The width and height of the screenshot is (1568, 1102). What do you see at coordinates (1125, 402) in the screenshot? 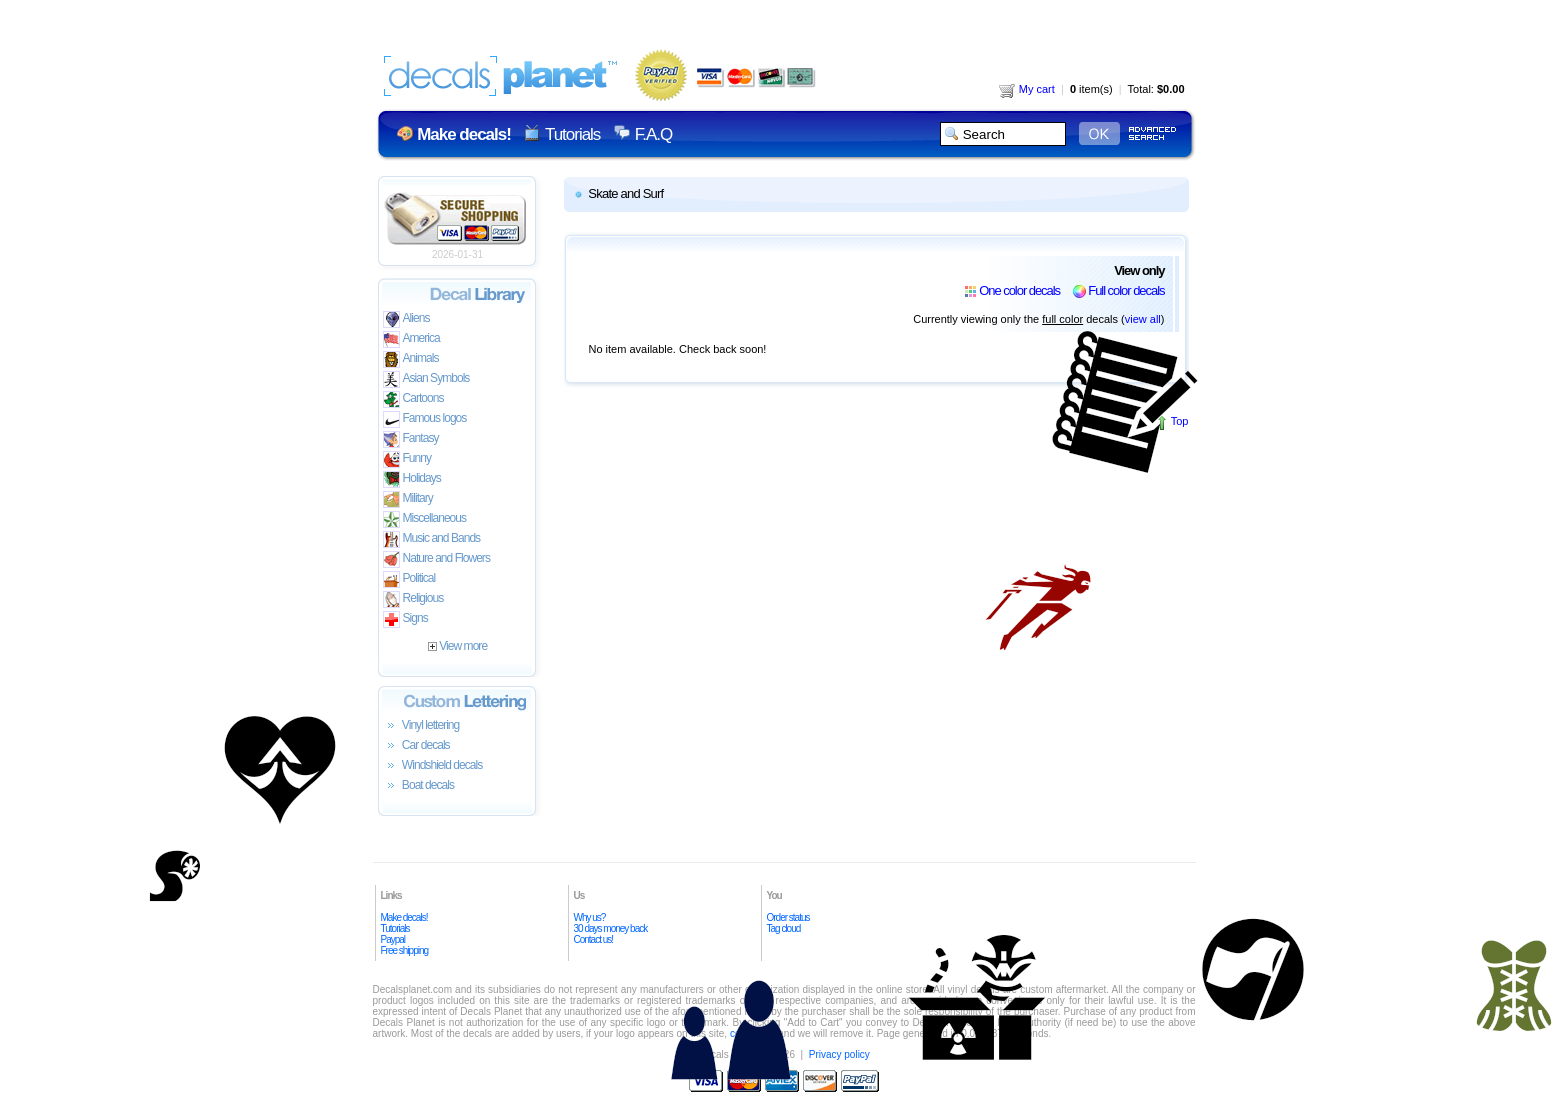
I see `open your notebook or journal` at bounding box center [1125, 402].